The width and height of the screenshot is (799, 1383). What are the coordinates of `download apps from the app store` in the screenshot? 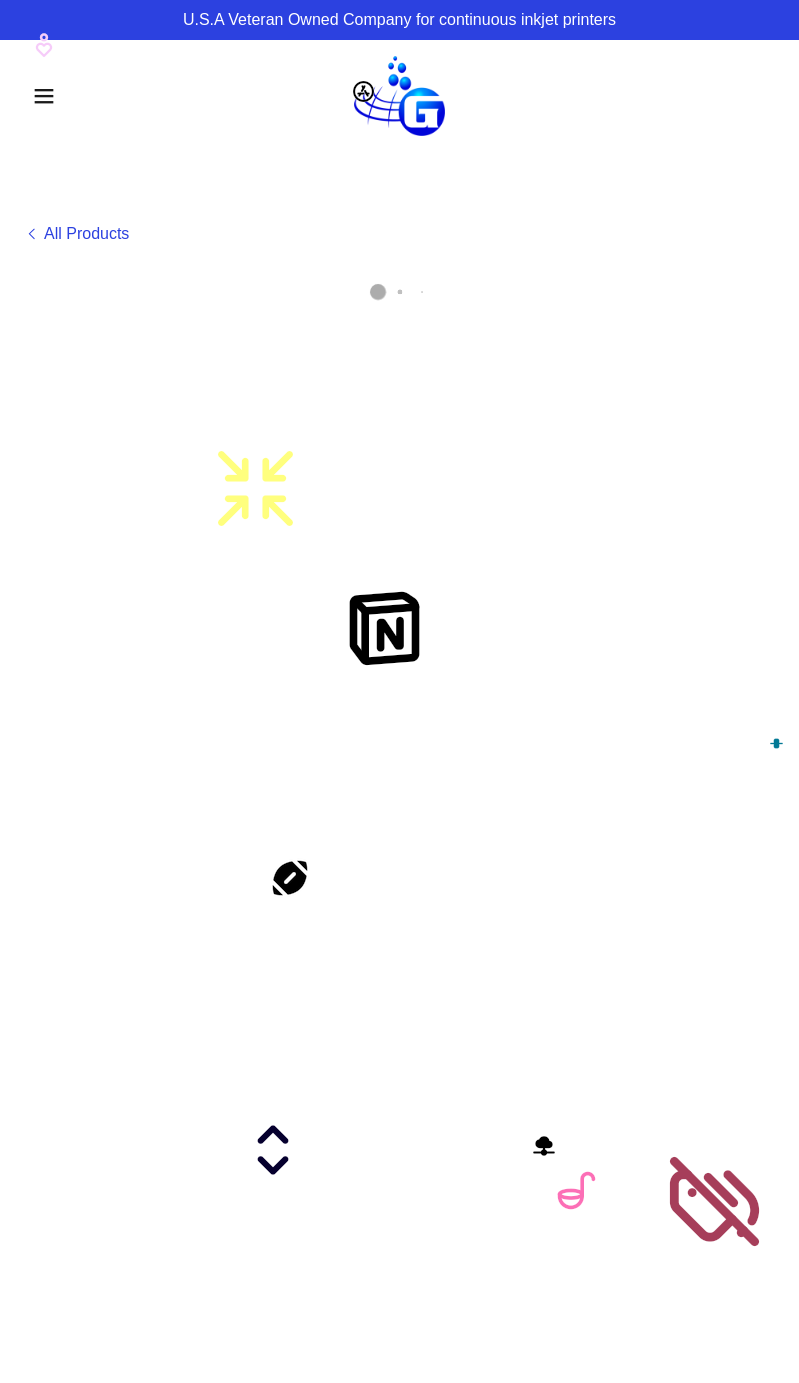 It's located at (363, 91).